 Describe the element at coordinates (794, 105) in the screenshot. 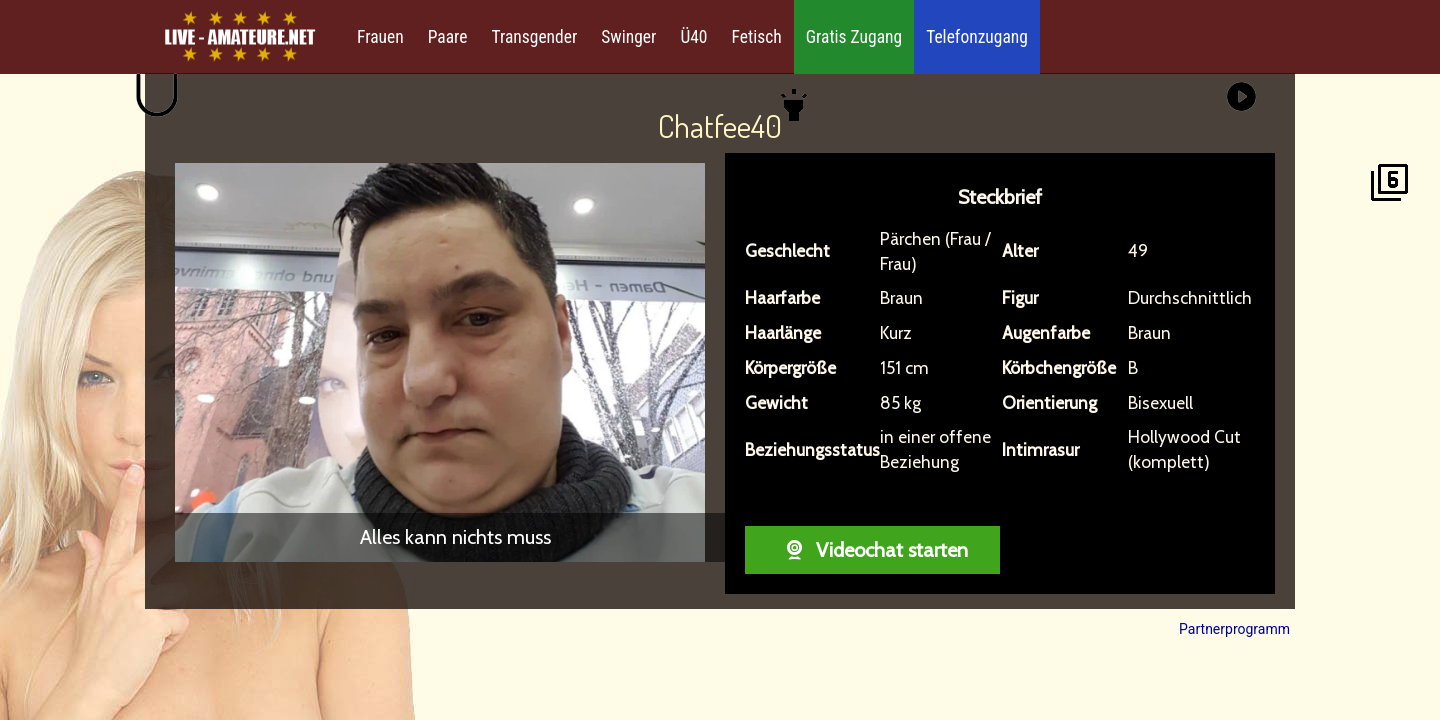

I see `highlight selected text` at that location.